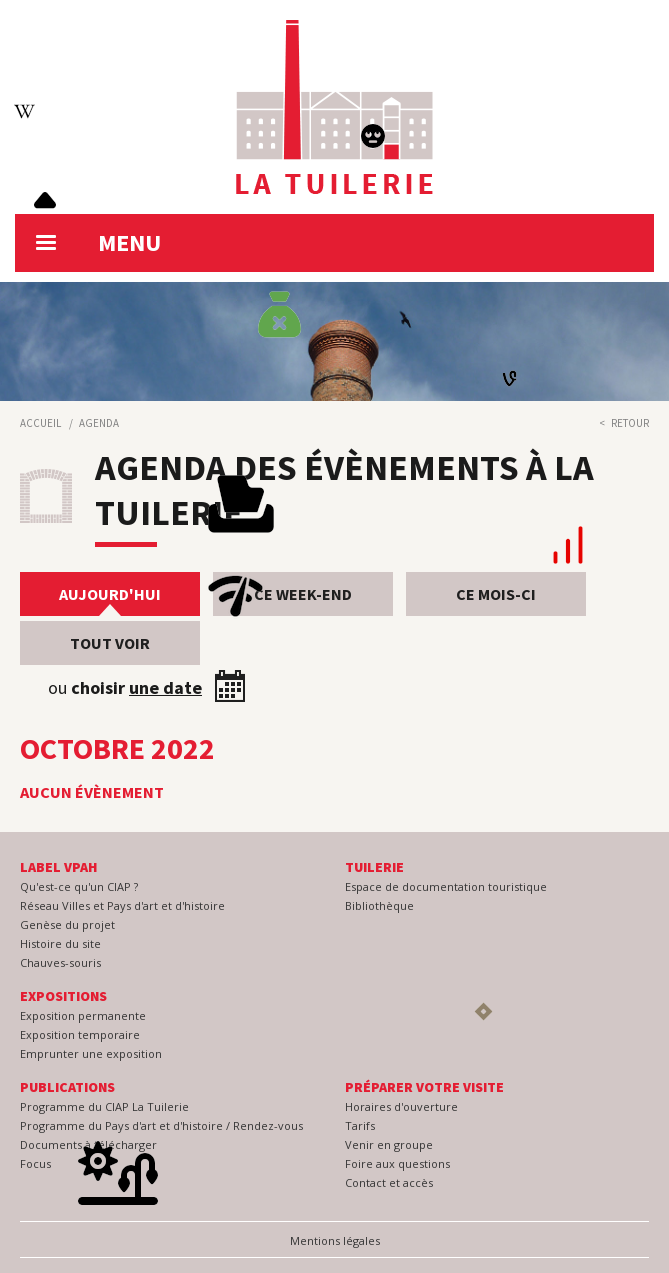  Describe the element at coordinates (118, 1173) in the screenshot. I see `indicates drought or dry weather conditions` at that location.